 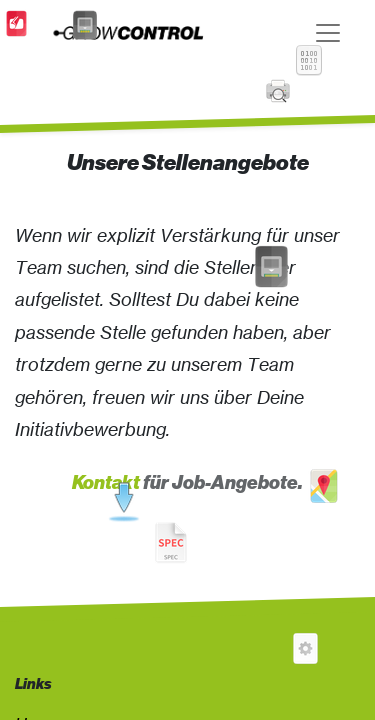 I want to click on preview document before printing, so click(x=278, y=91).